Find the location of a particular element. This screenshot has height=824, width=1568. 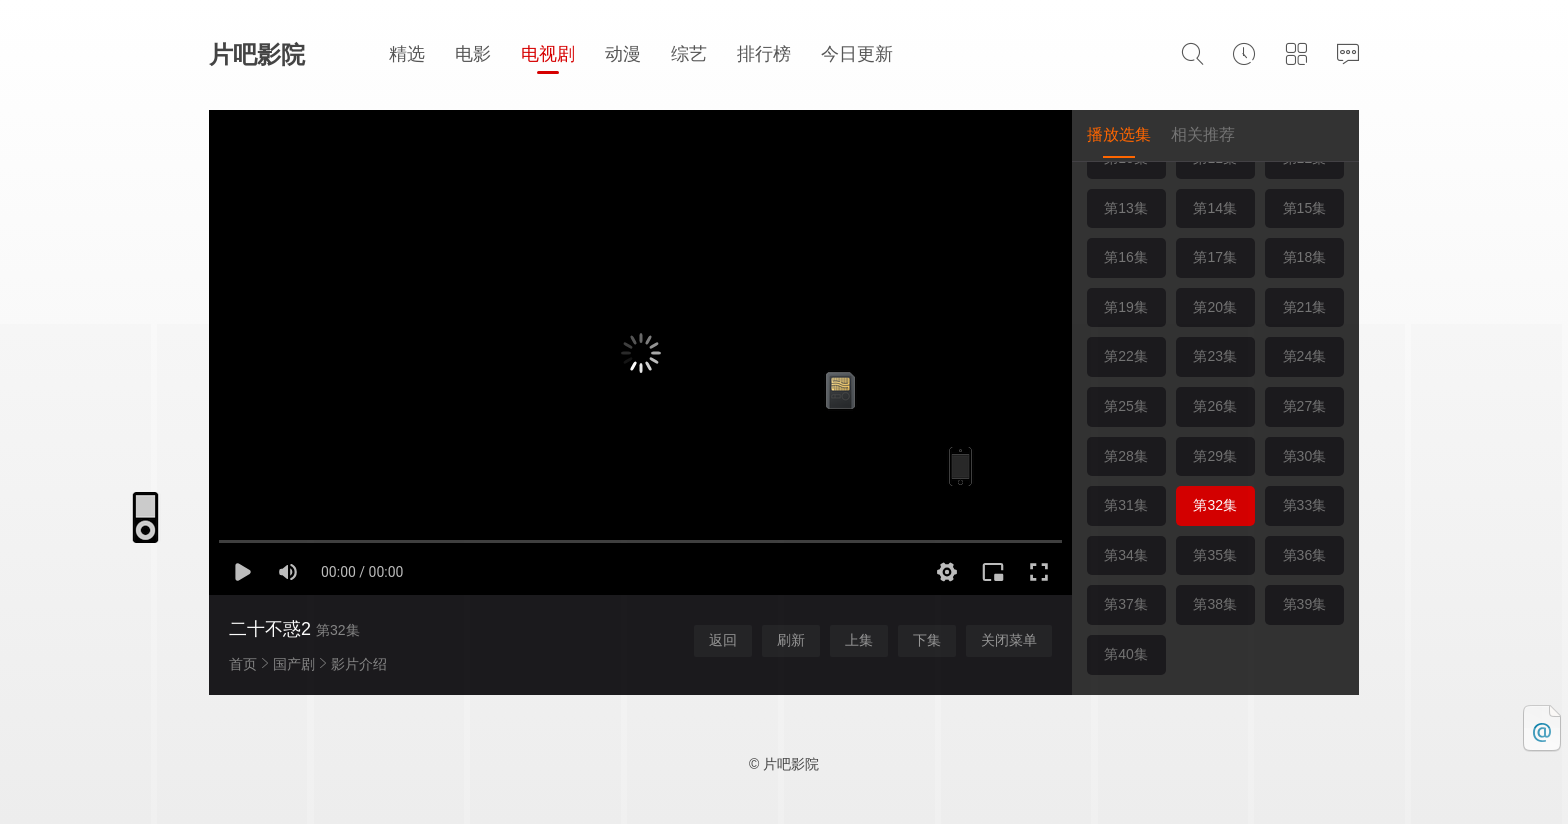

an email message file or attachment is located at coordinates (1542, 728).